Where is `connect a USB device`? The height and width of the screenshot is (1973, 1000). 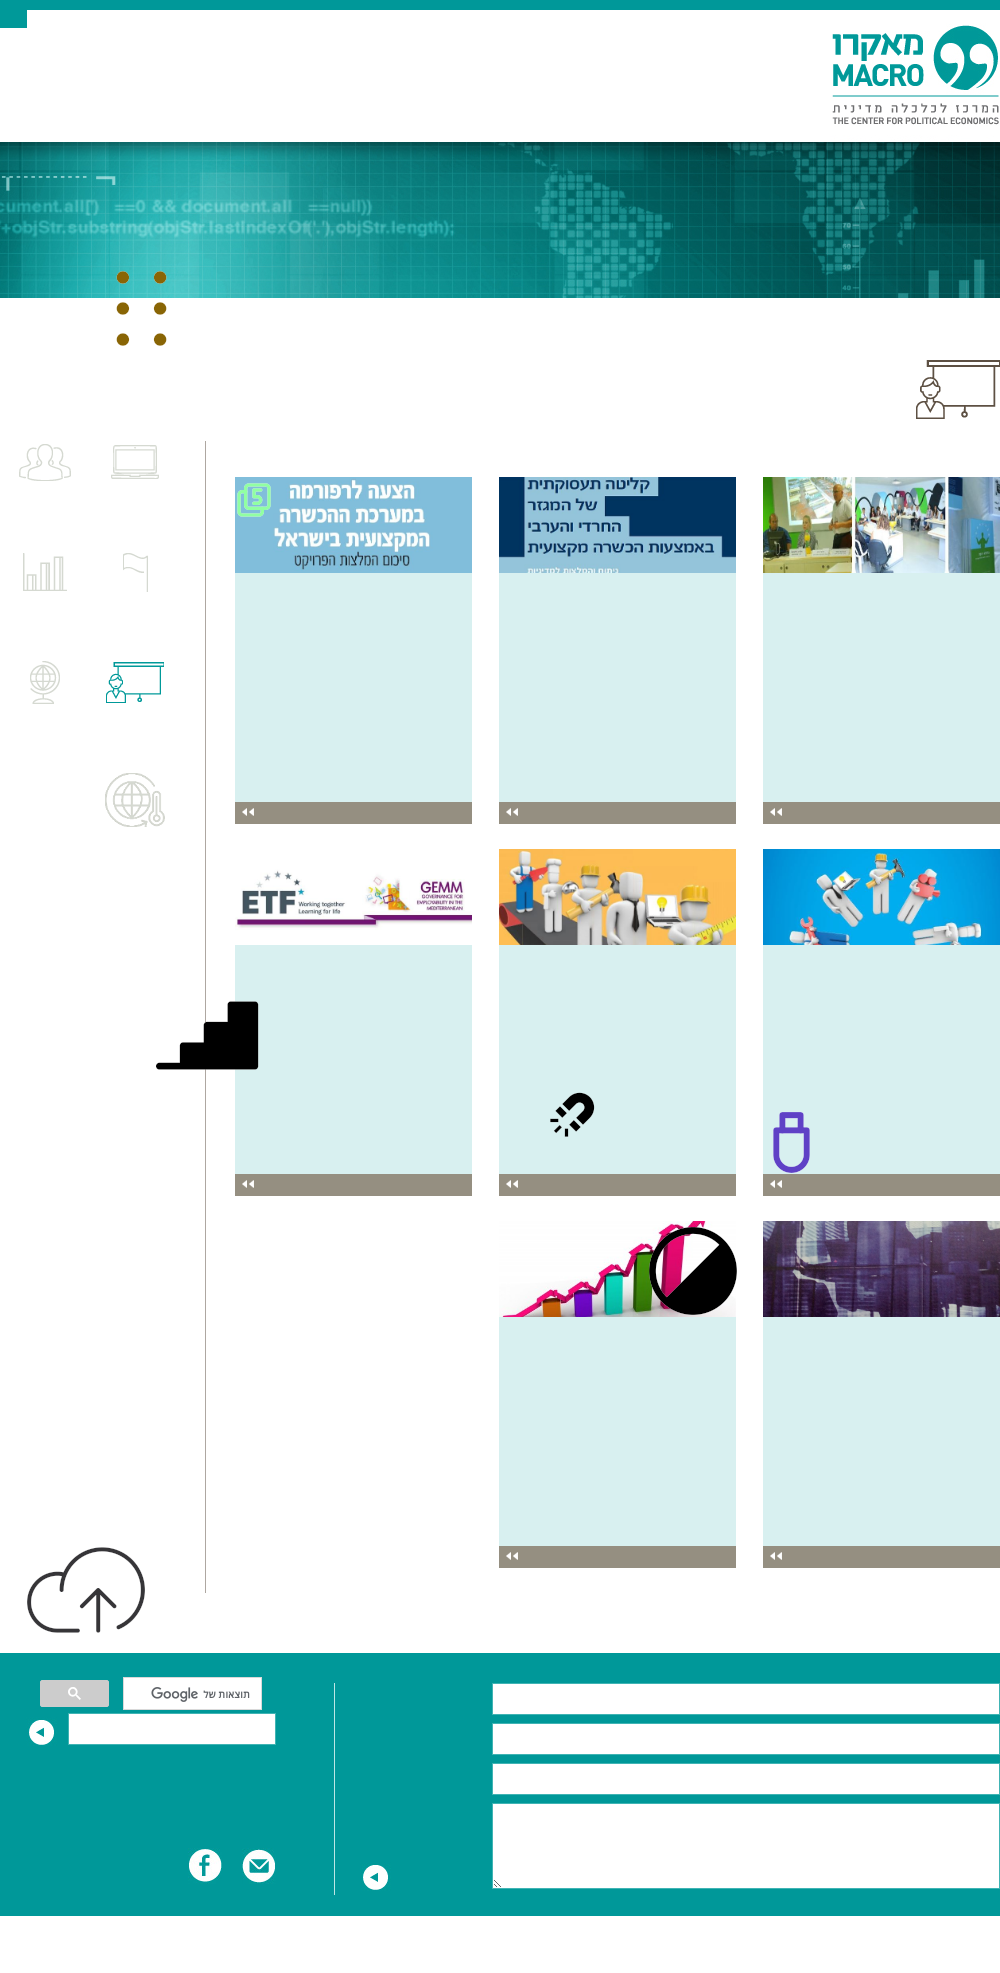 connect a USB device is located at coordinates (791, 1142).